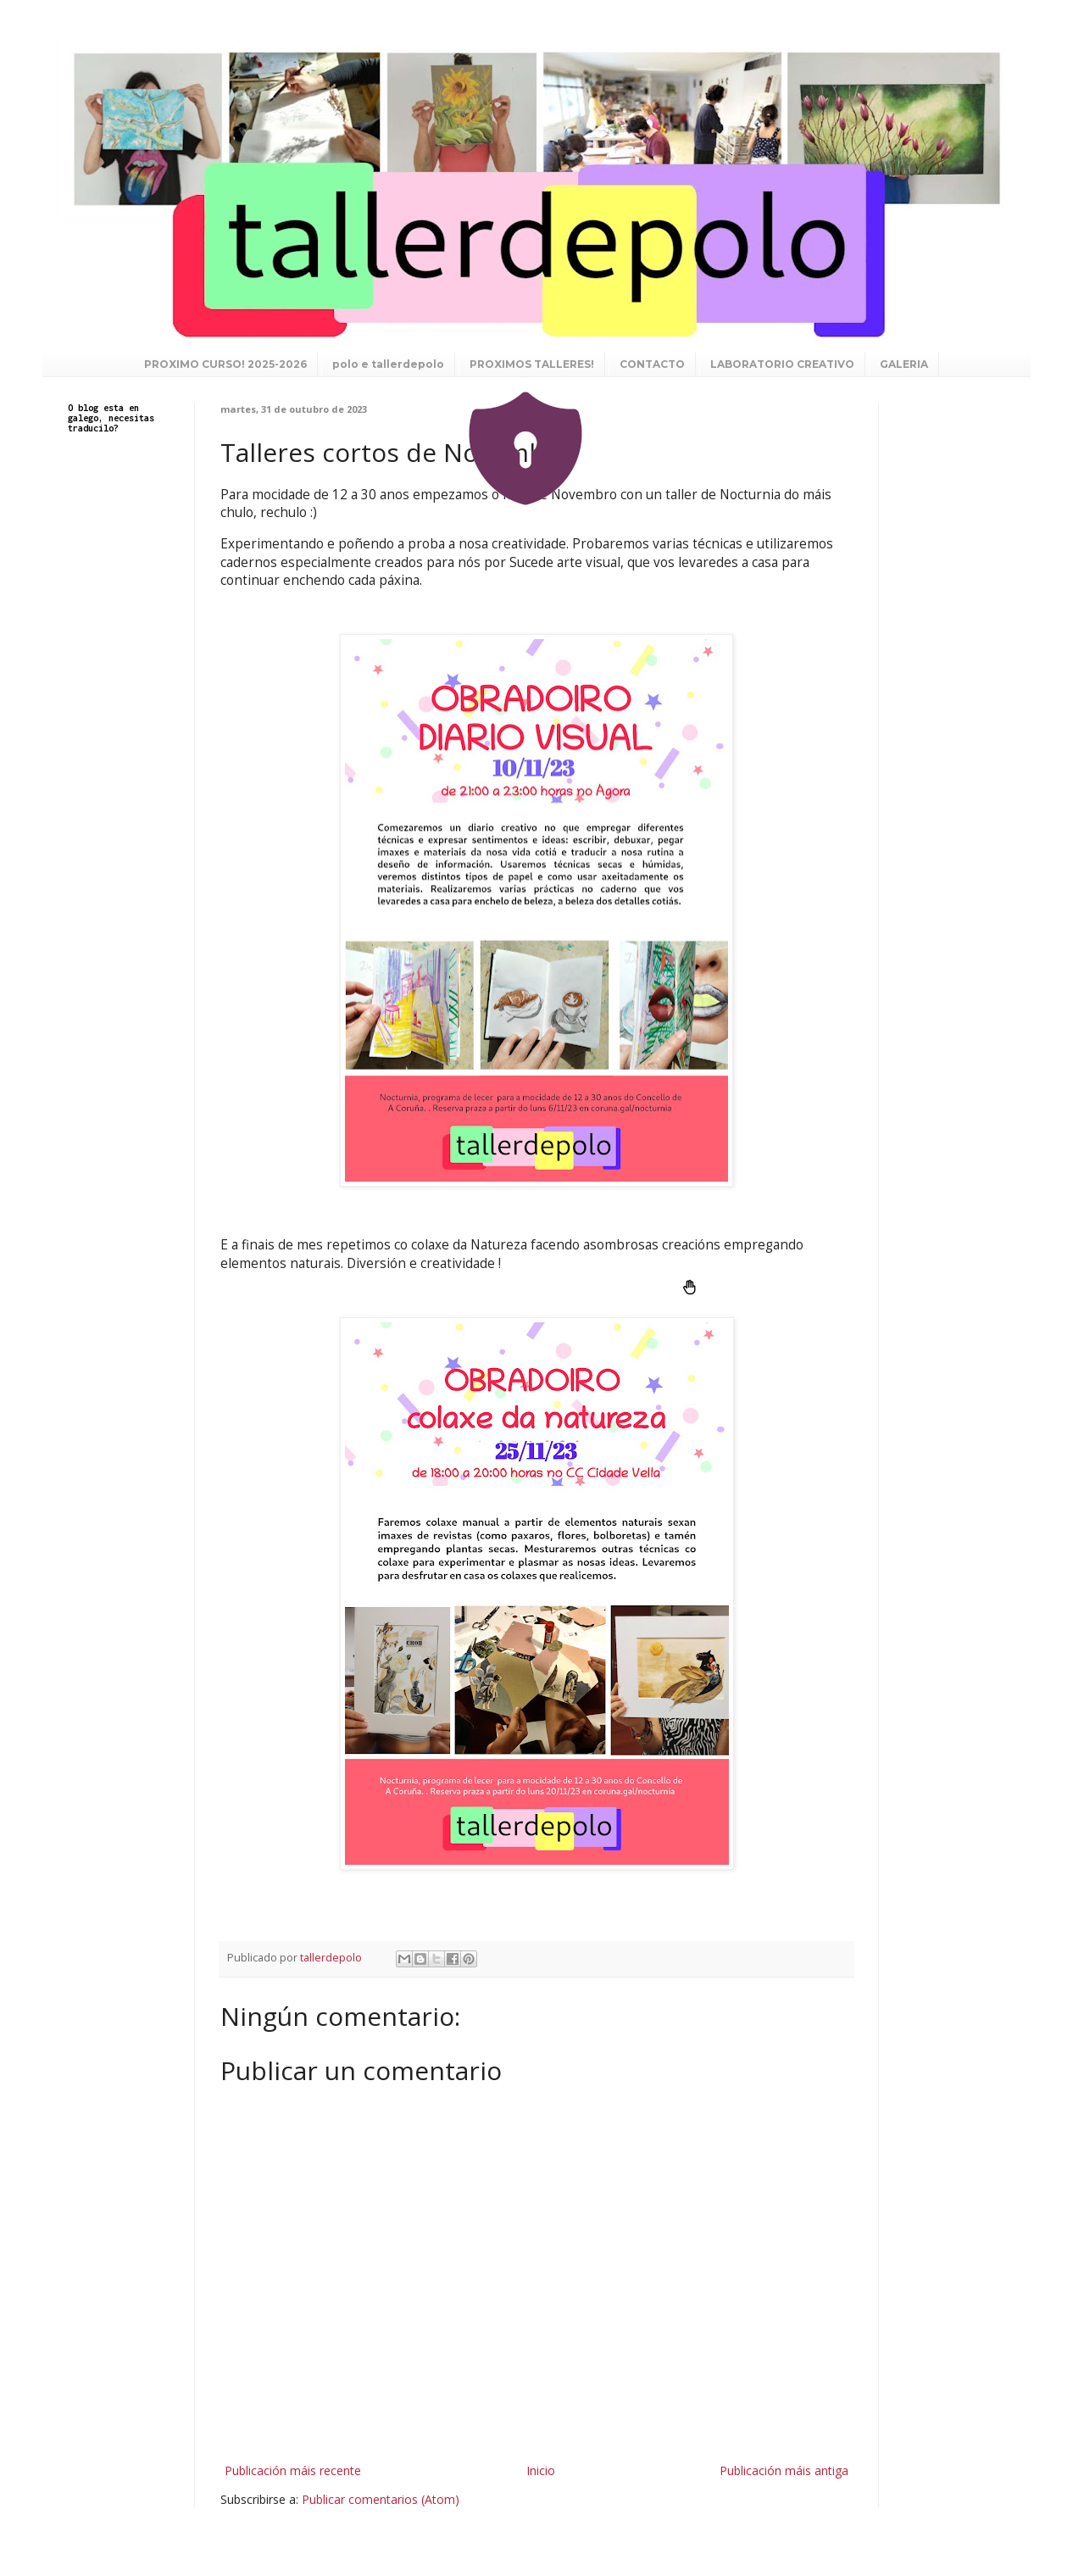  Describe the element at coordinates (525, 448) in the screenshot. I see `access security or privacy settings` at that location.